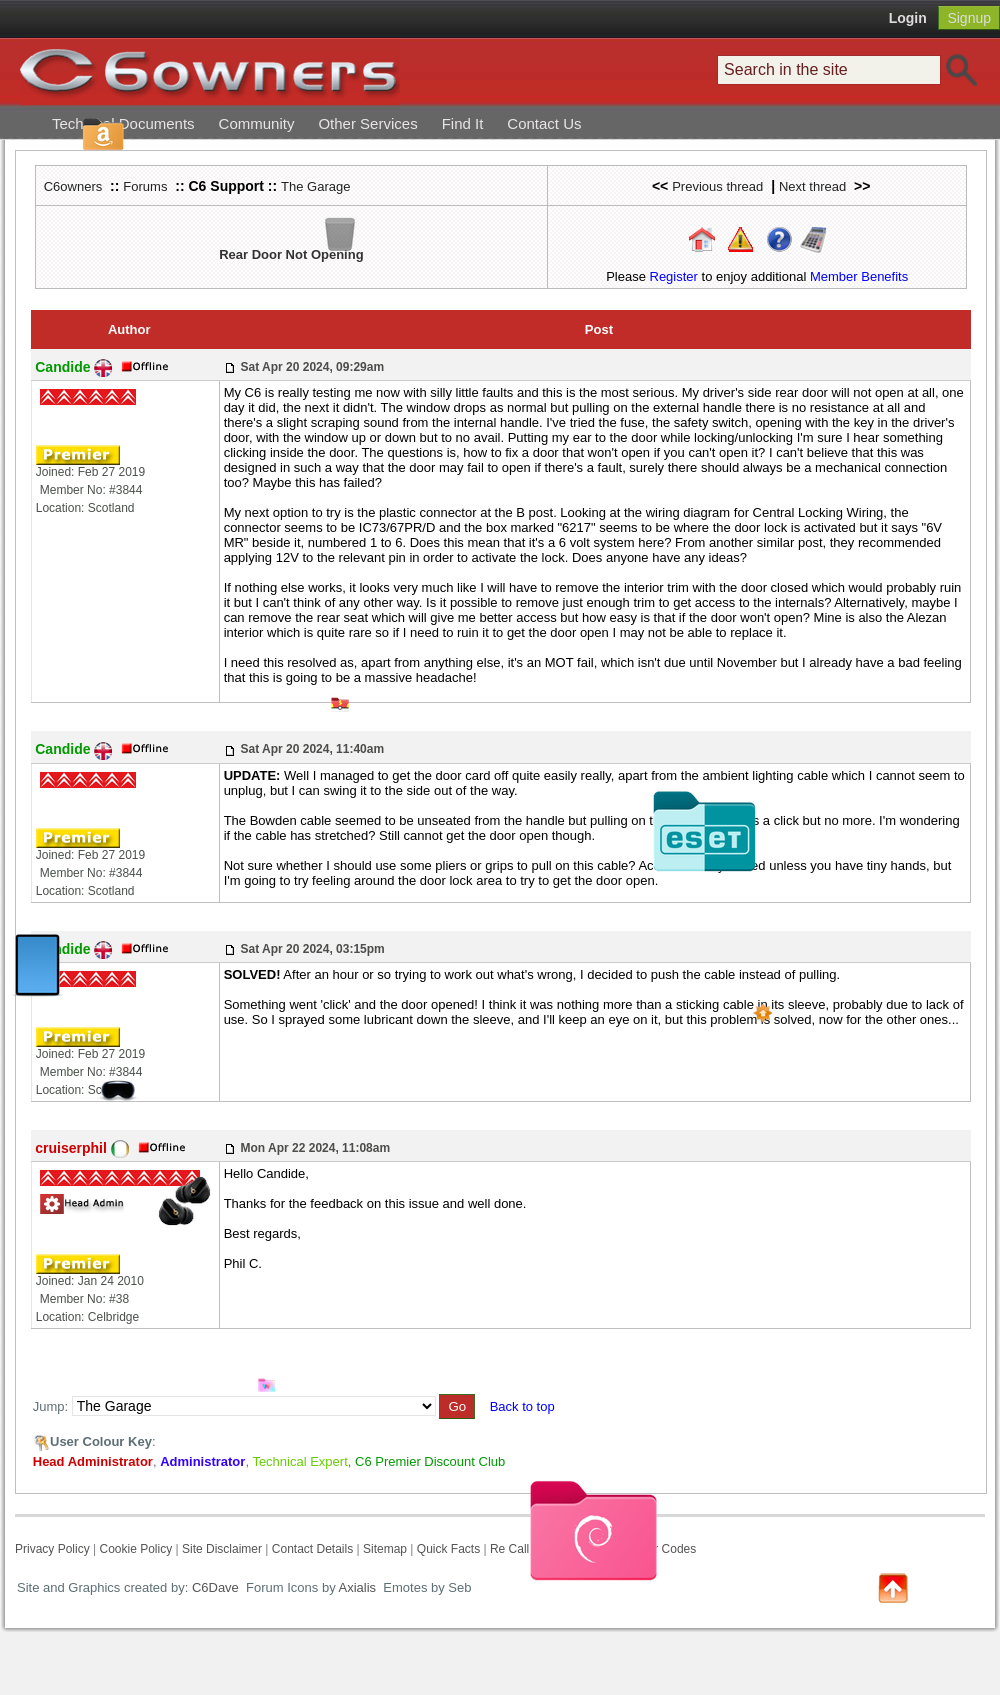 This screenshot has height=1695, width=1000. Describe the element at coordinates (184, 1201) in the screenshot. I see `connect beats wireless earbuds` at that location.